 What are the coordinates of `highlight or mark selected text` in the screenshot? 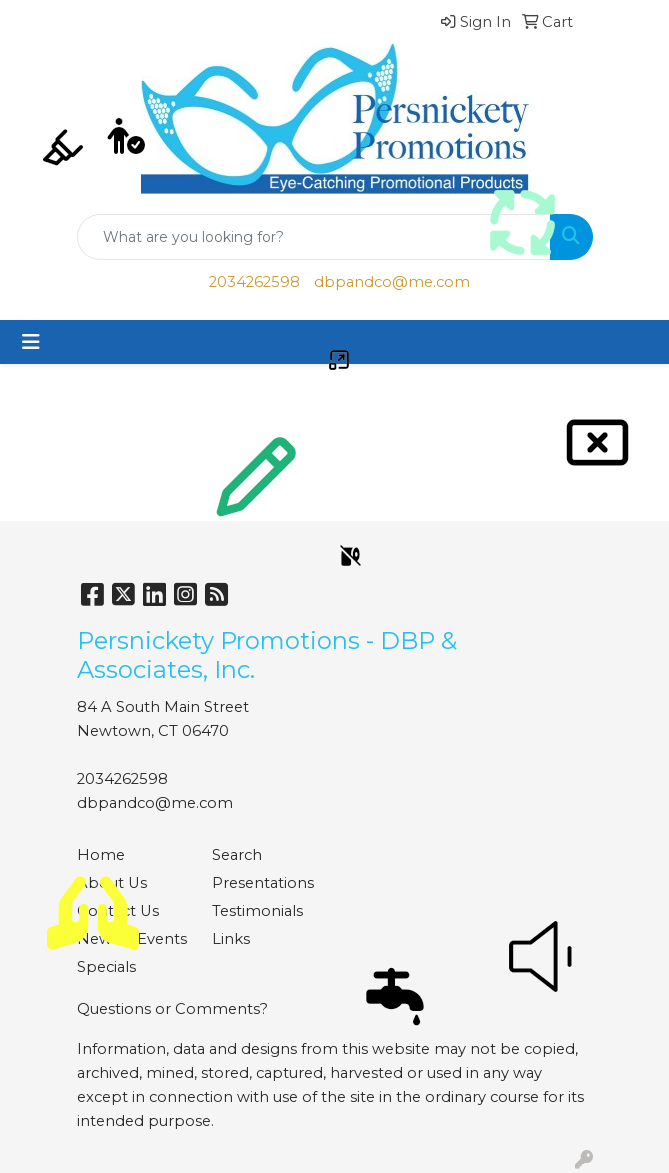 It's located at (62, 149).